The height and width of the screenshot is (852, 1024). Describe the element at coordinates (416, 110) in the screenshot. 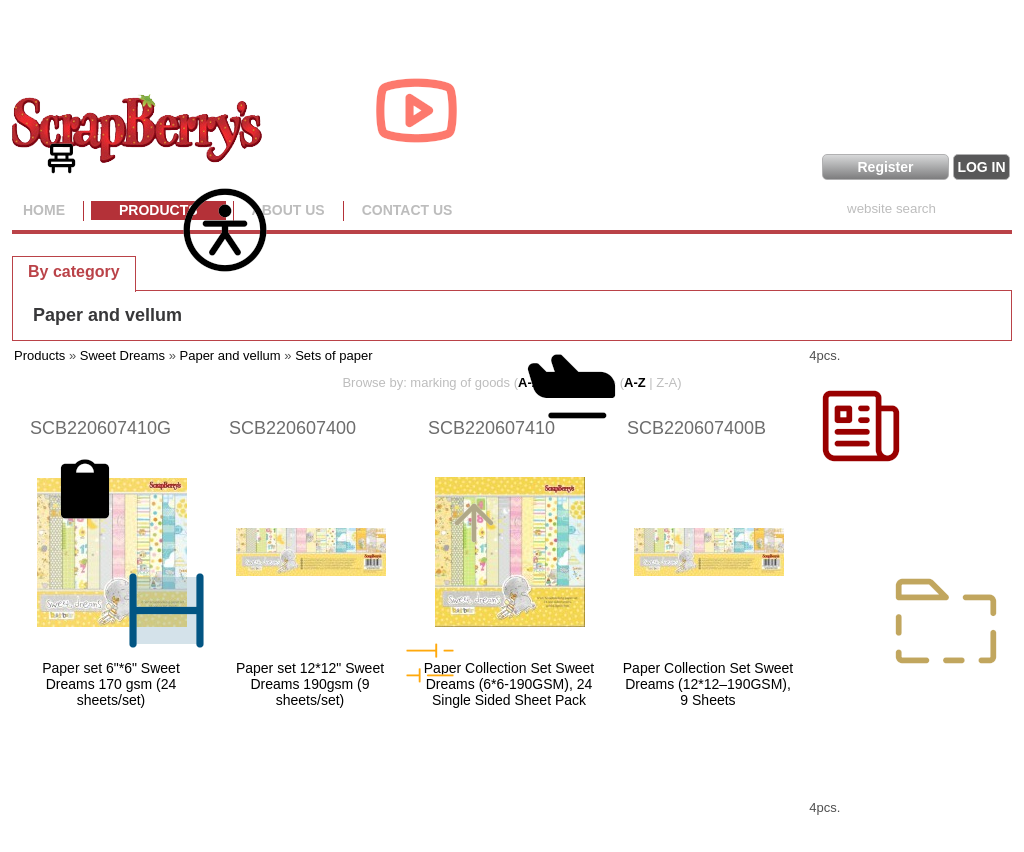

I see `open YouTube app` at that location.